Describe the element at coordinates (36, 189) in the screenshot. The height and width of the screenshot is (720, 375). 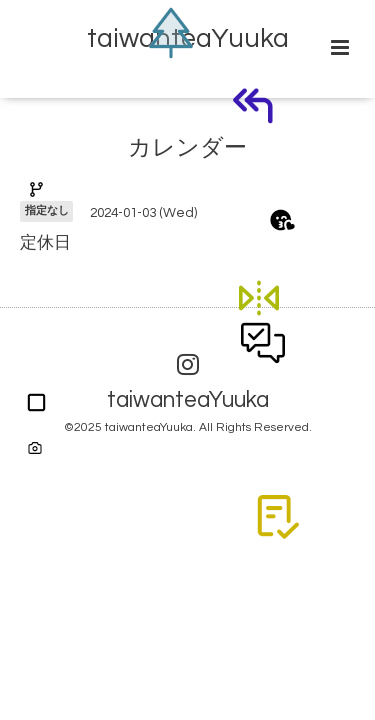
I see `view repository branches` at that location.